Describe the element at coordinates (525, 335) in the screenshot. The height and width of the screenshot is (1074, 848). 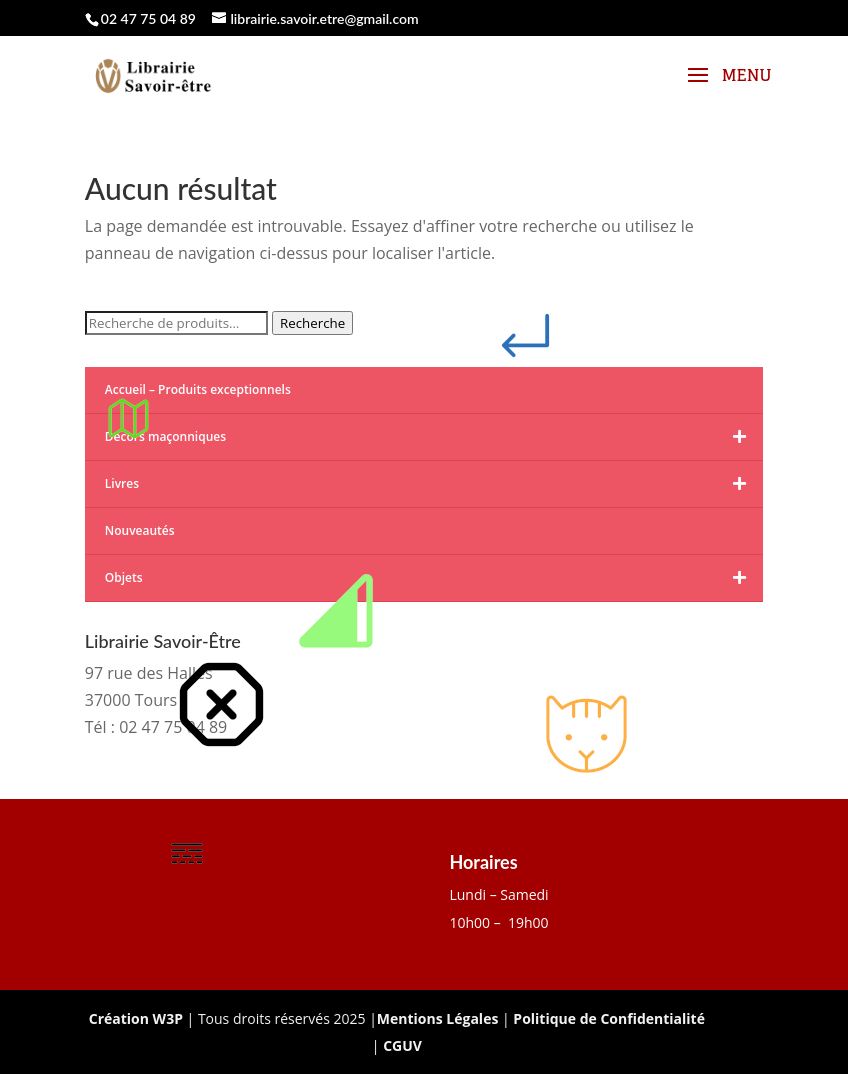
I see `return or go back to previous item` at that location.